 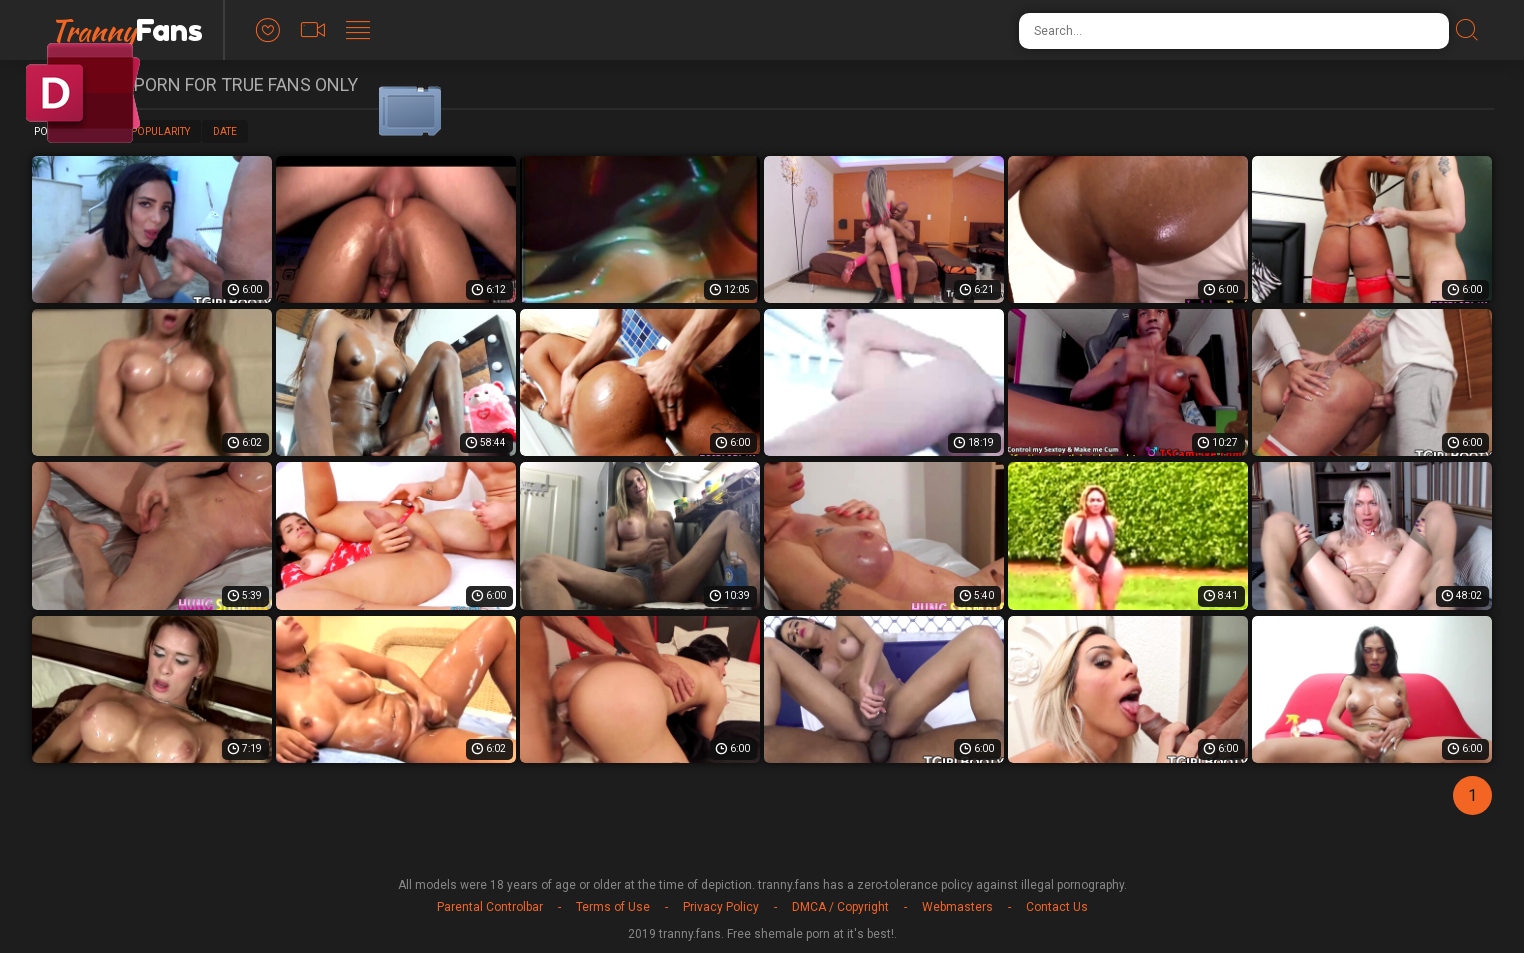 I want to click on save the current file or document, so click(x=410, y=112).